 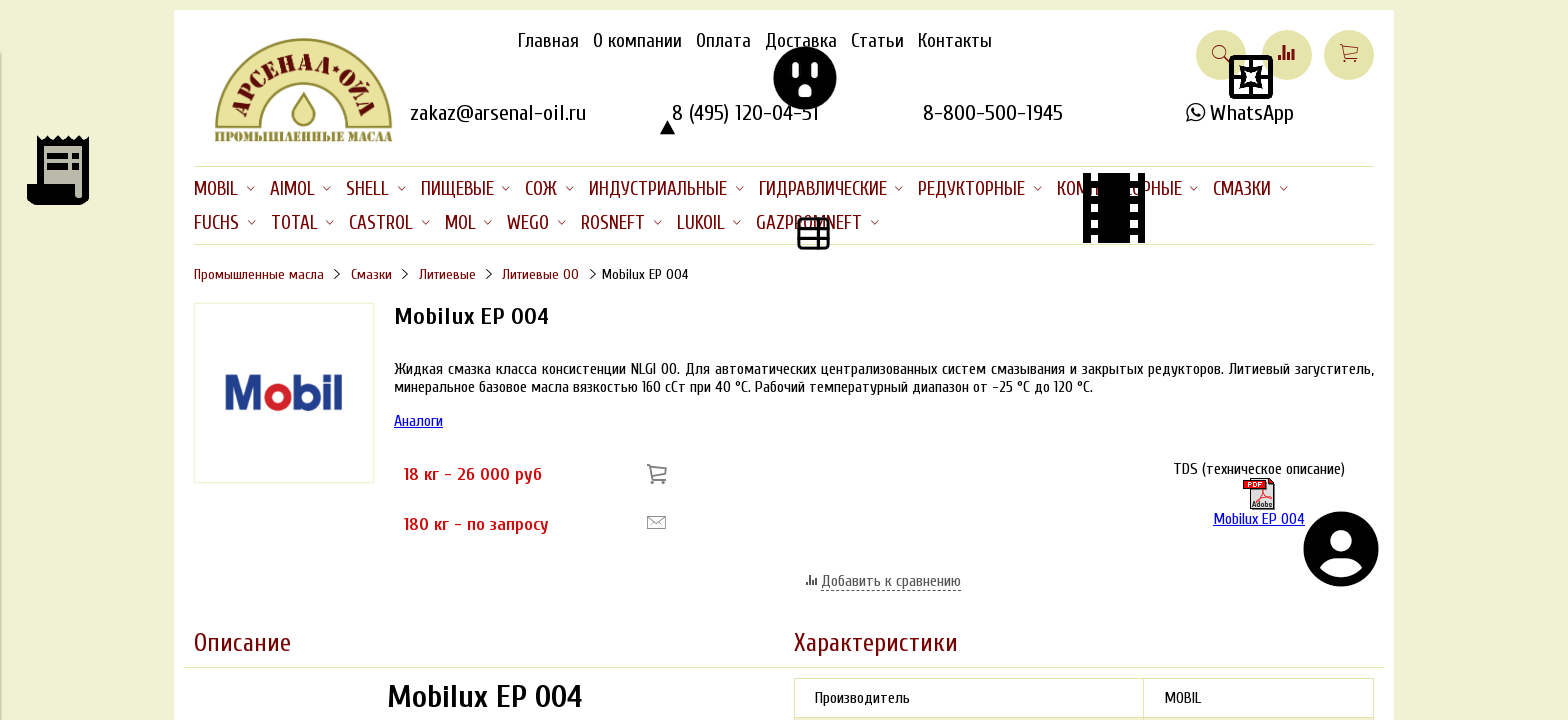 I want to click on view your profile, so click(x=1341, y=549).